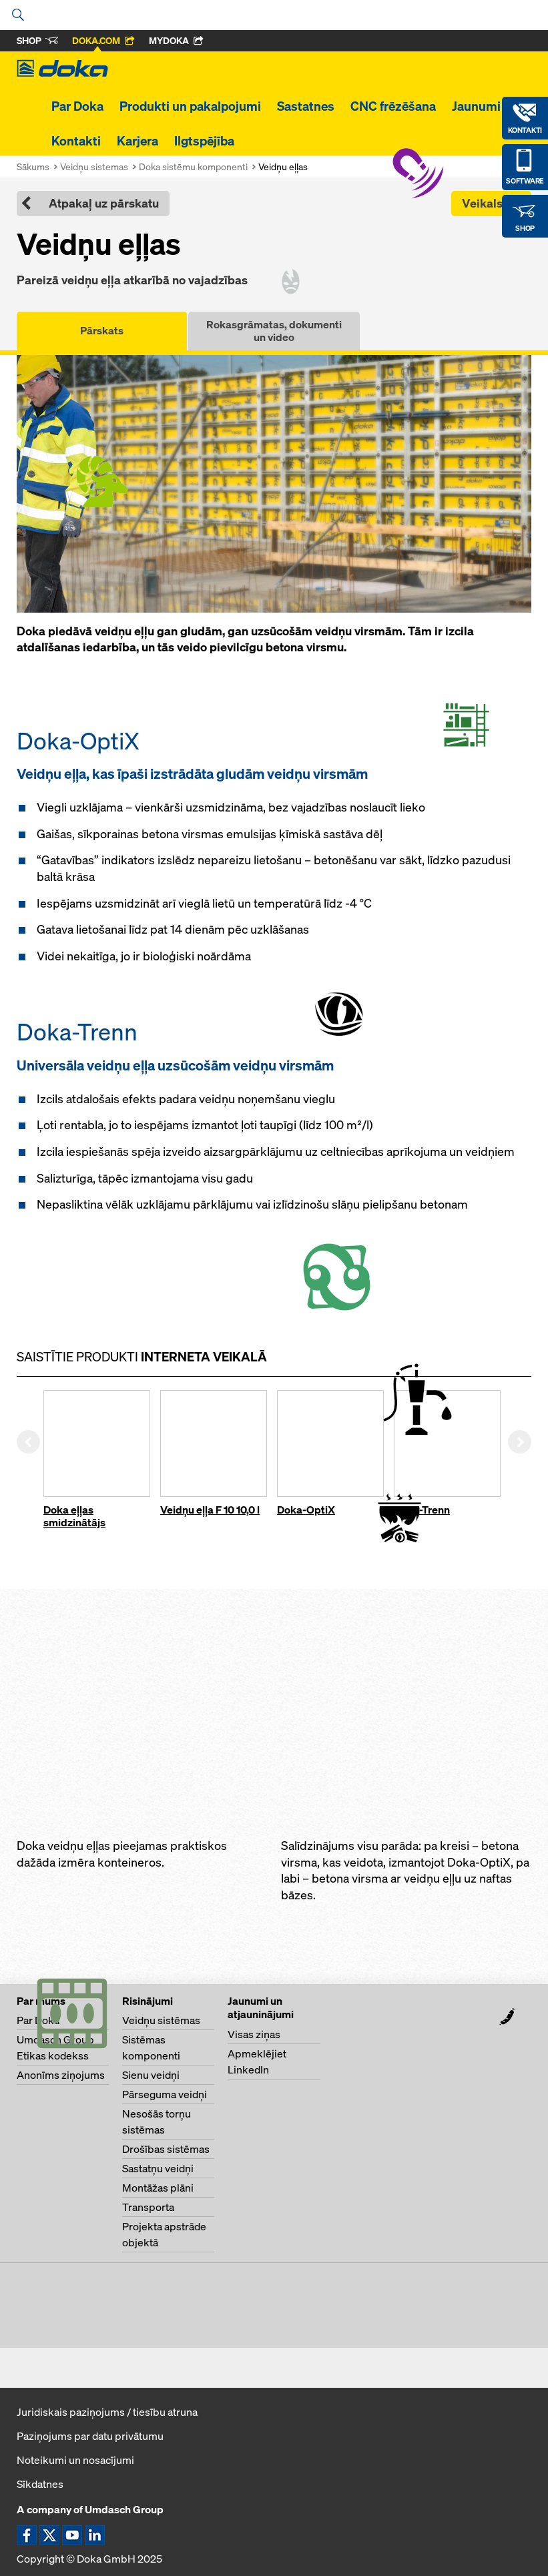  Describe the element at coordinates (466, 723) in the screenshot. I see `access warehouse inventory management` at that location.